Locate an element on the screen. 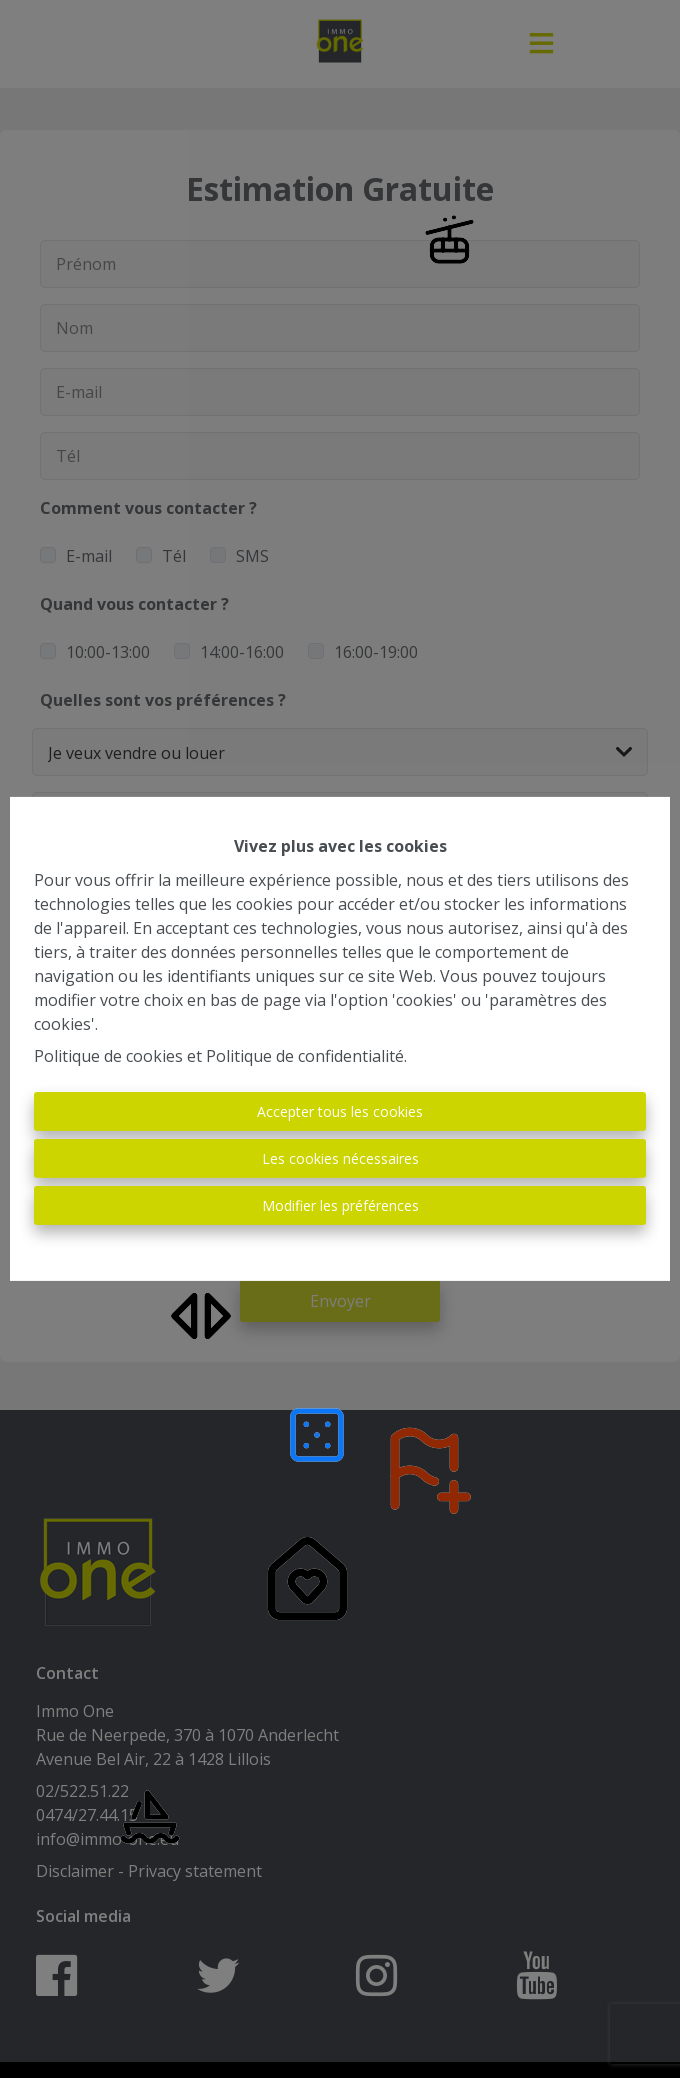 Image resolution: width=680 pixels, height=2078 pixels. access sailing or boating features is located at coordinates (150, 1817).